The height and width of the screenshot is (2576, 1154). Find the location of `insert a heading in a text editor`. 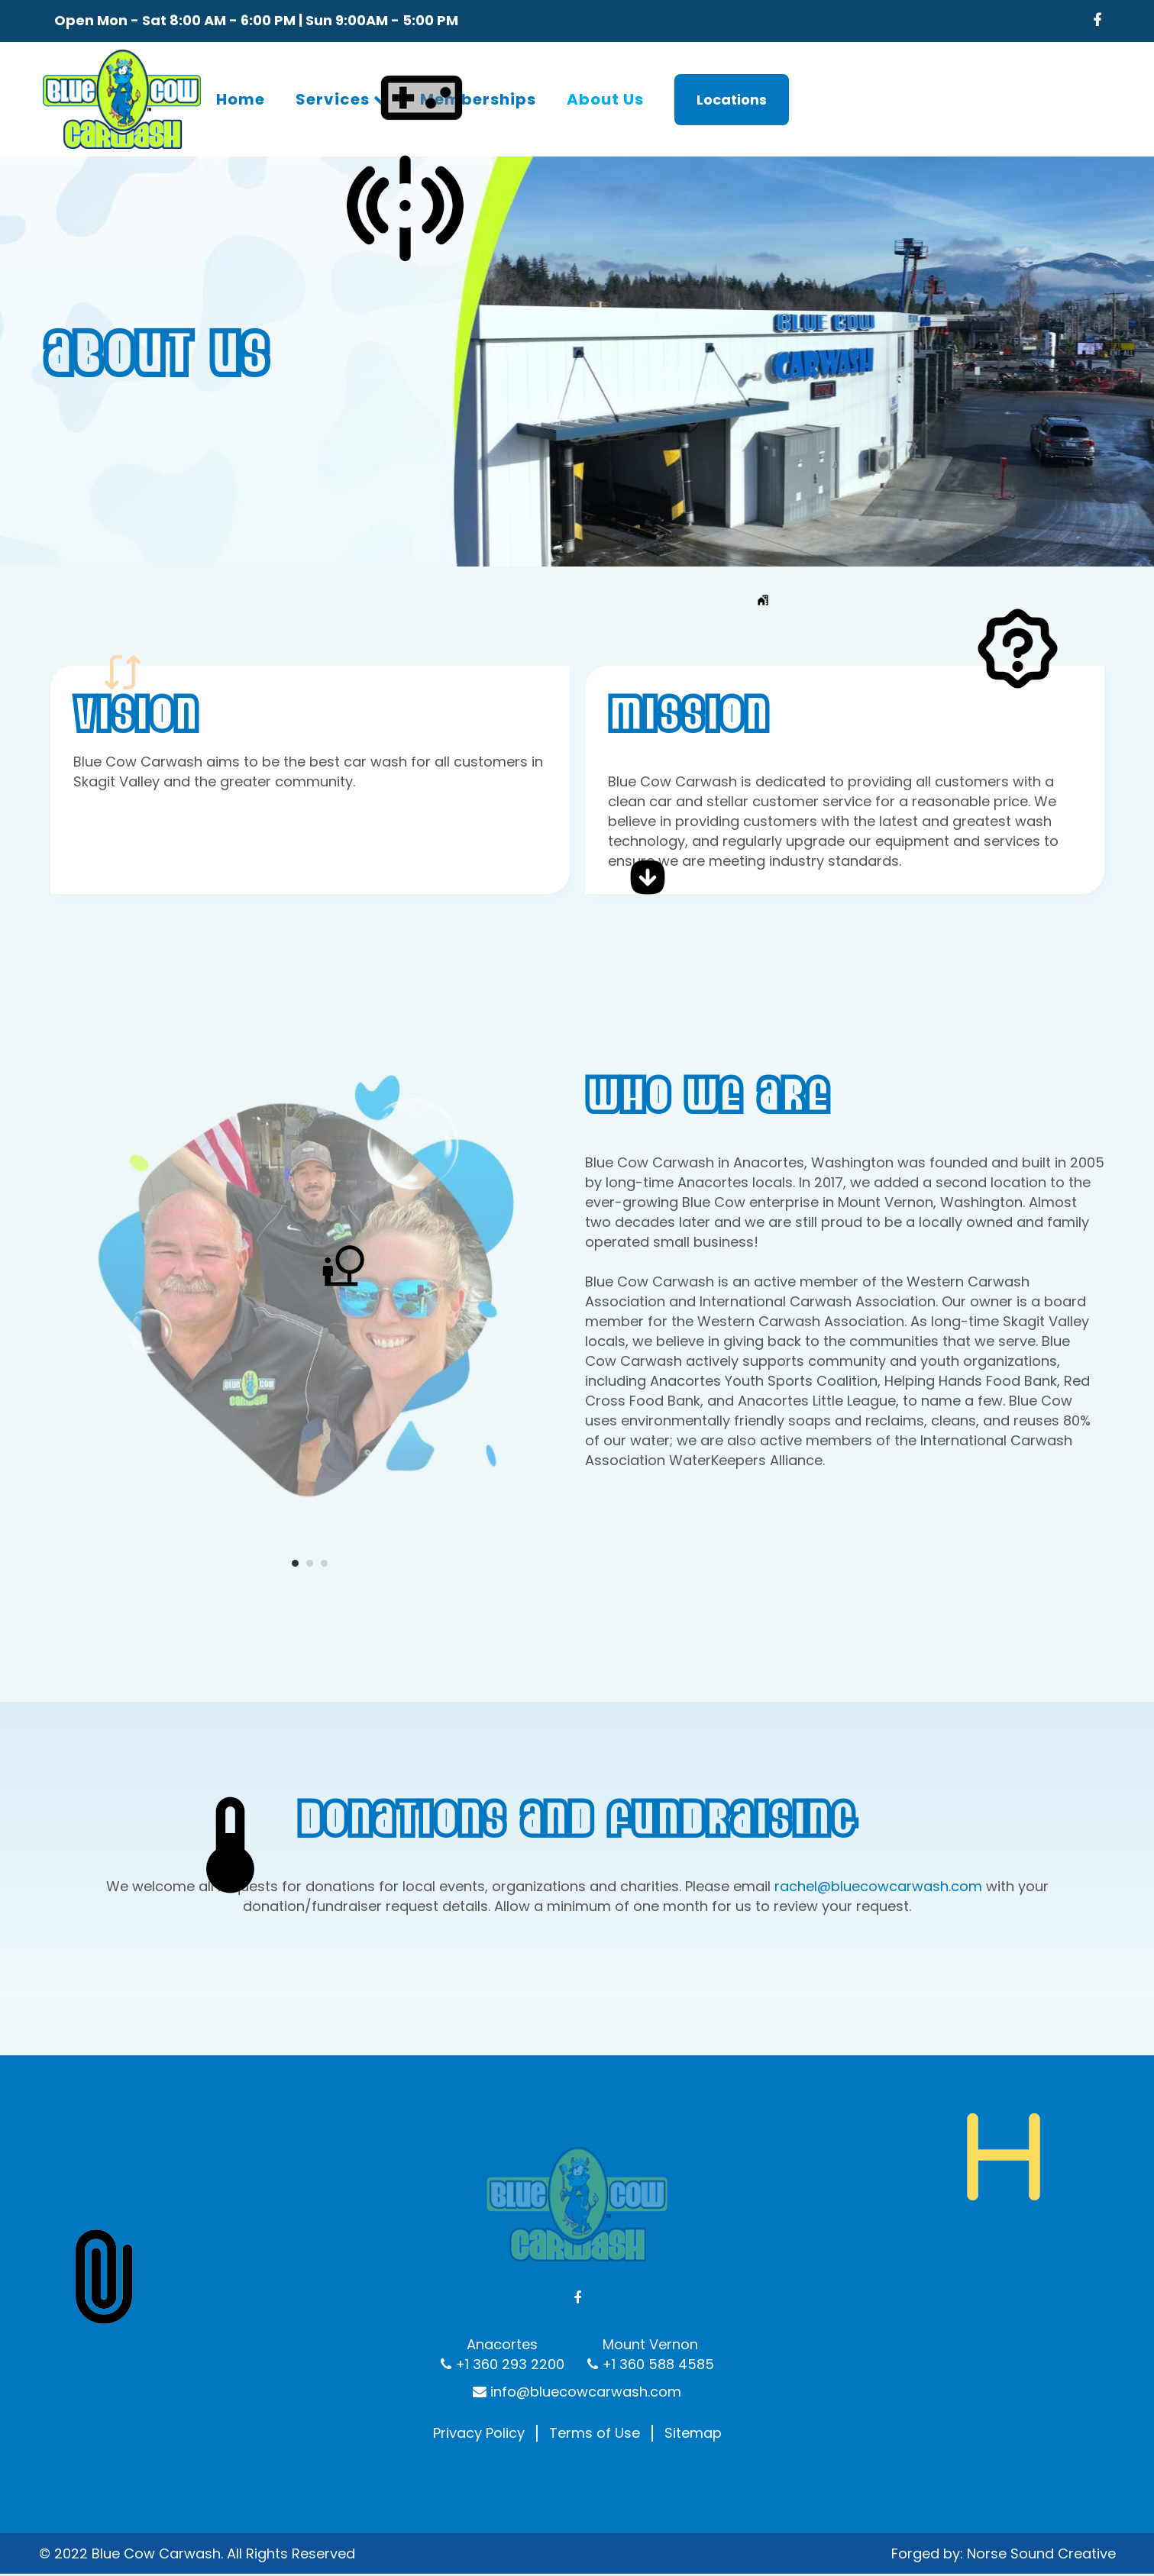

insert a heading in a text editor is located at coordinates (1004, 2157).